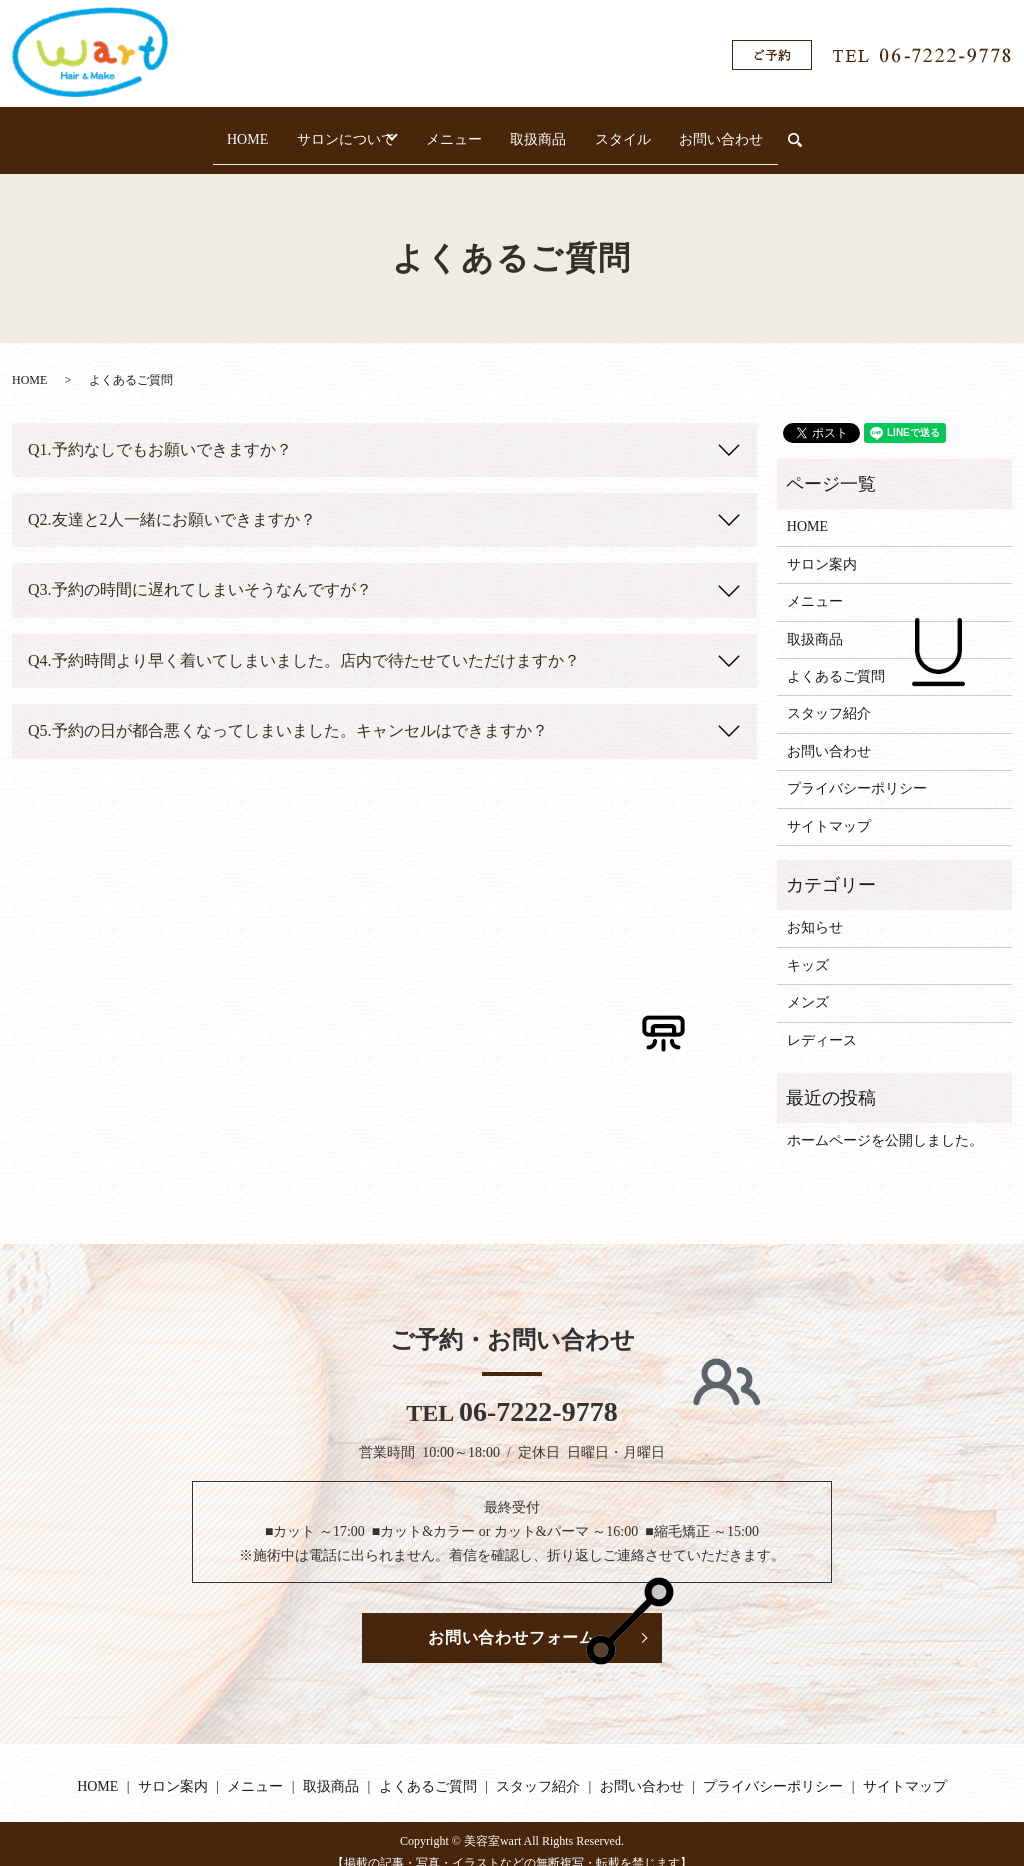  Describe the element at coordinates (663, 1032) in the screenshot. I see `toggle air conditioning controls` at that location.